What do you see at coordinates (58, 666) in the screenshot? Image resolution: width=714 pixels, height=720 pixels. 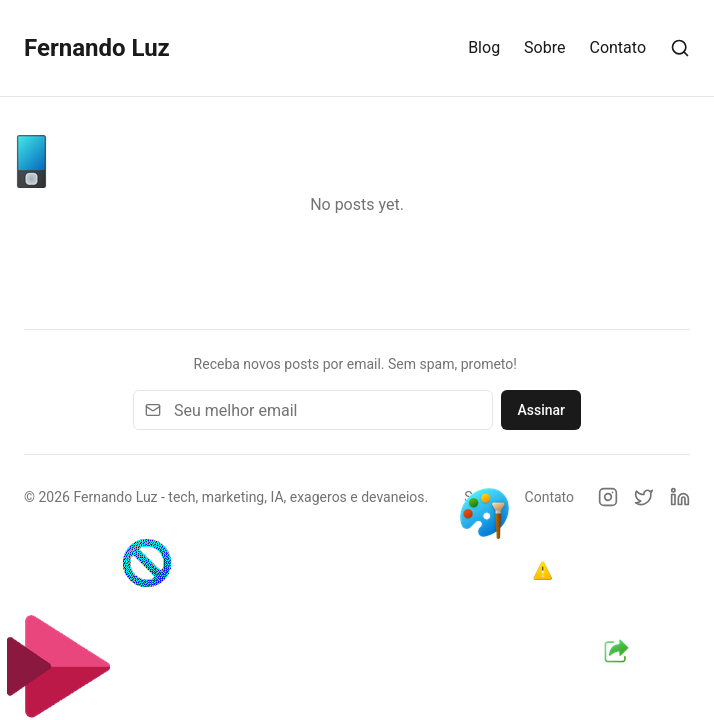 I see `open the stream app` at bounding box center [58, 666].